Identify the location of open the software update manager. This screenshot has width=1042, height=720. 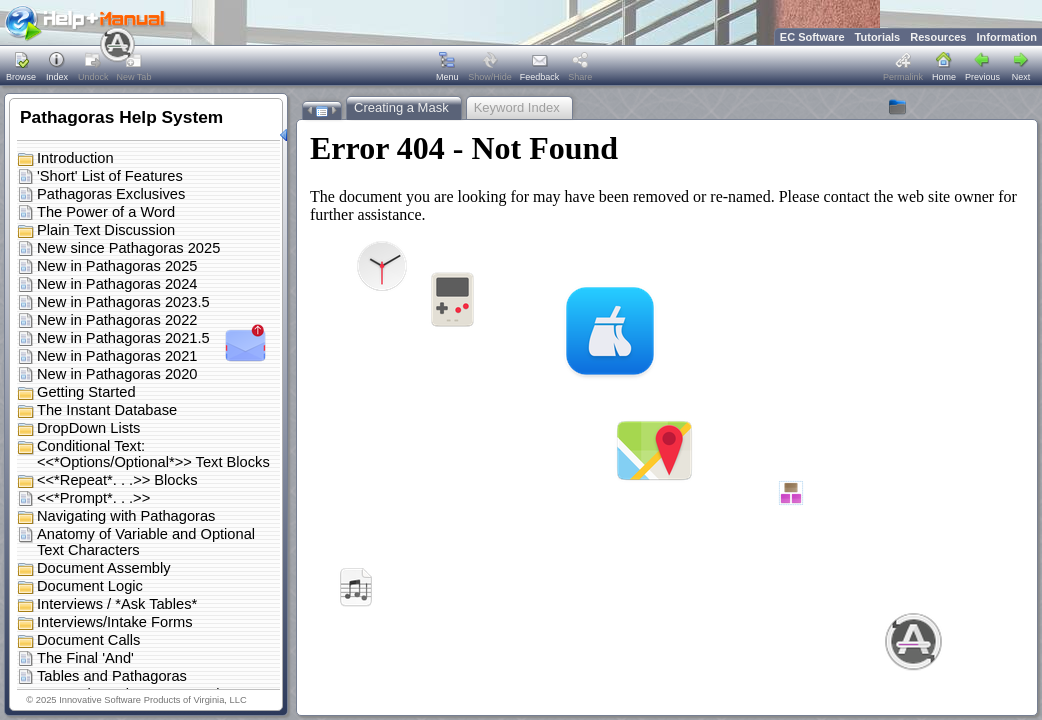
(913, 641).